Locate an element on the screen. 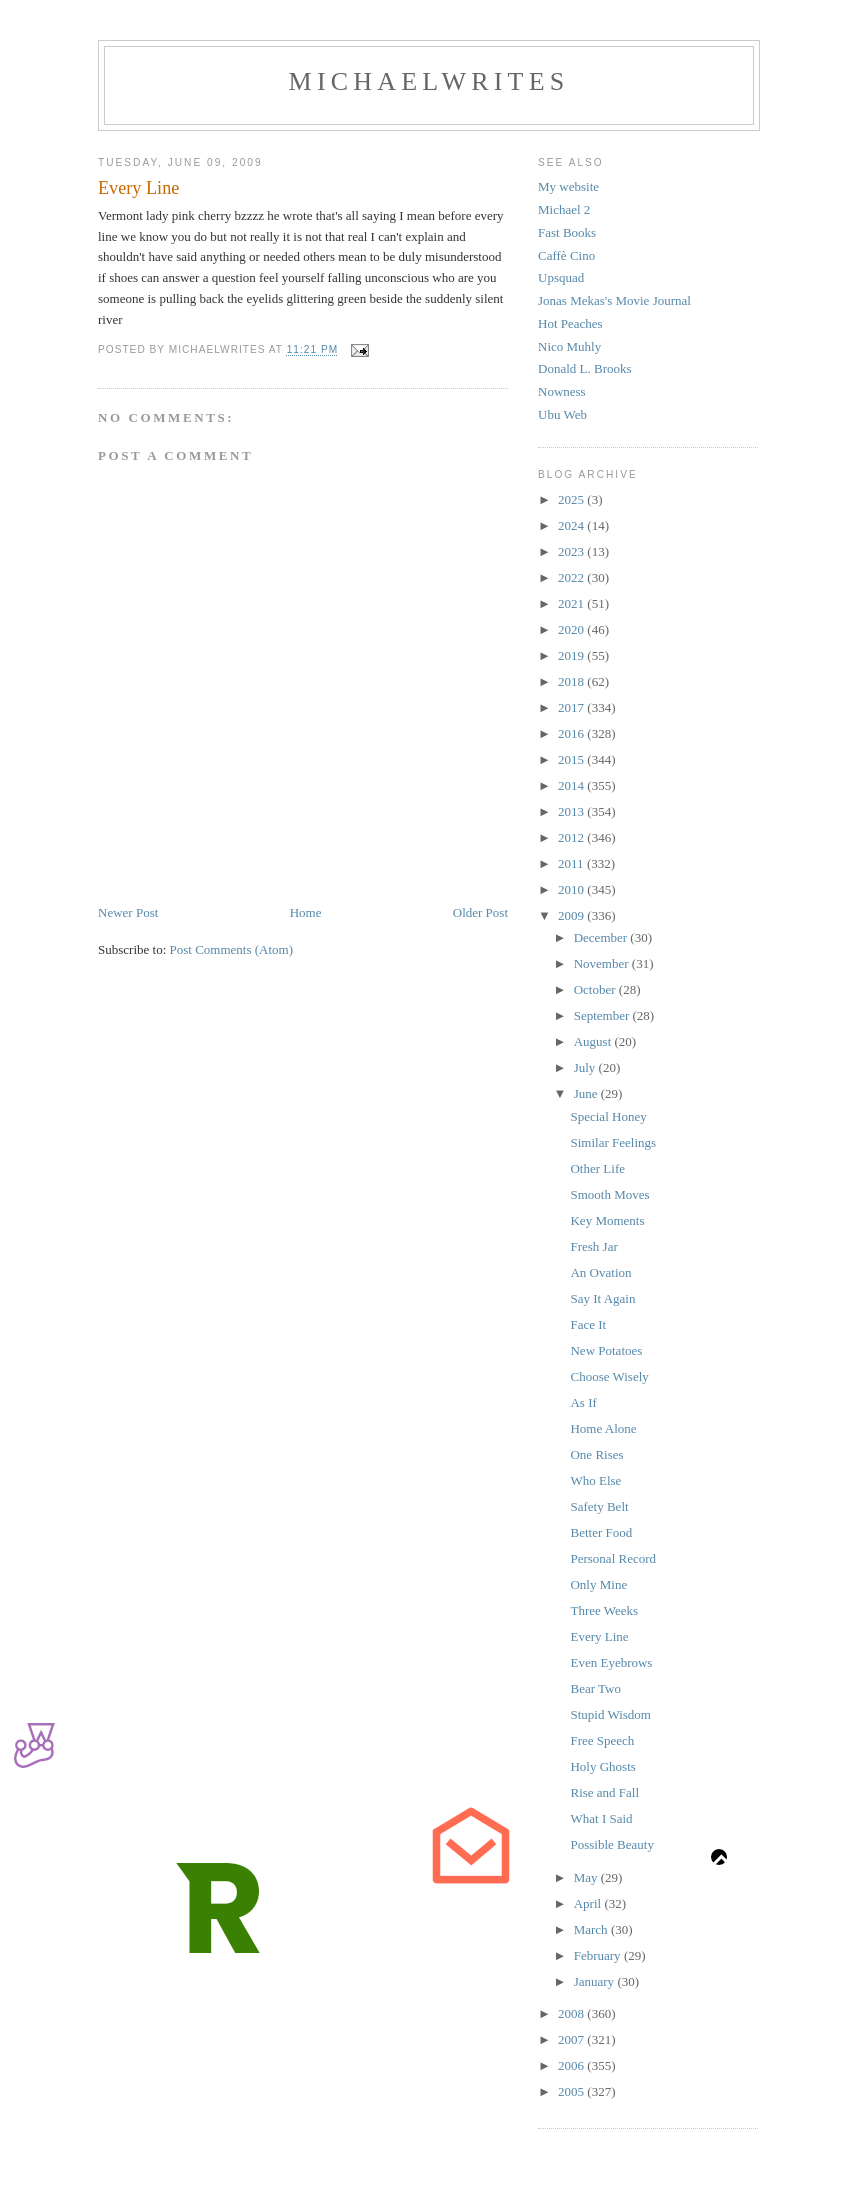 This screenshot has height=2189, width=856. open Revolt chat application is located at coordinates (218, 1908).